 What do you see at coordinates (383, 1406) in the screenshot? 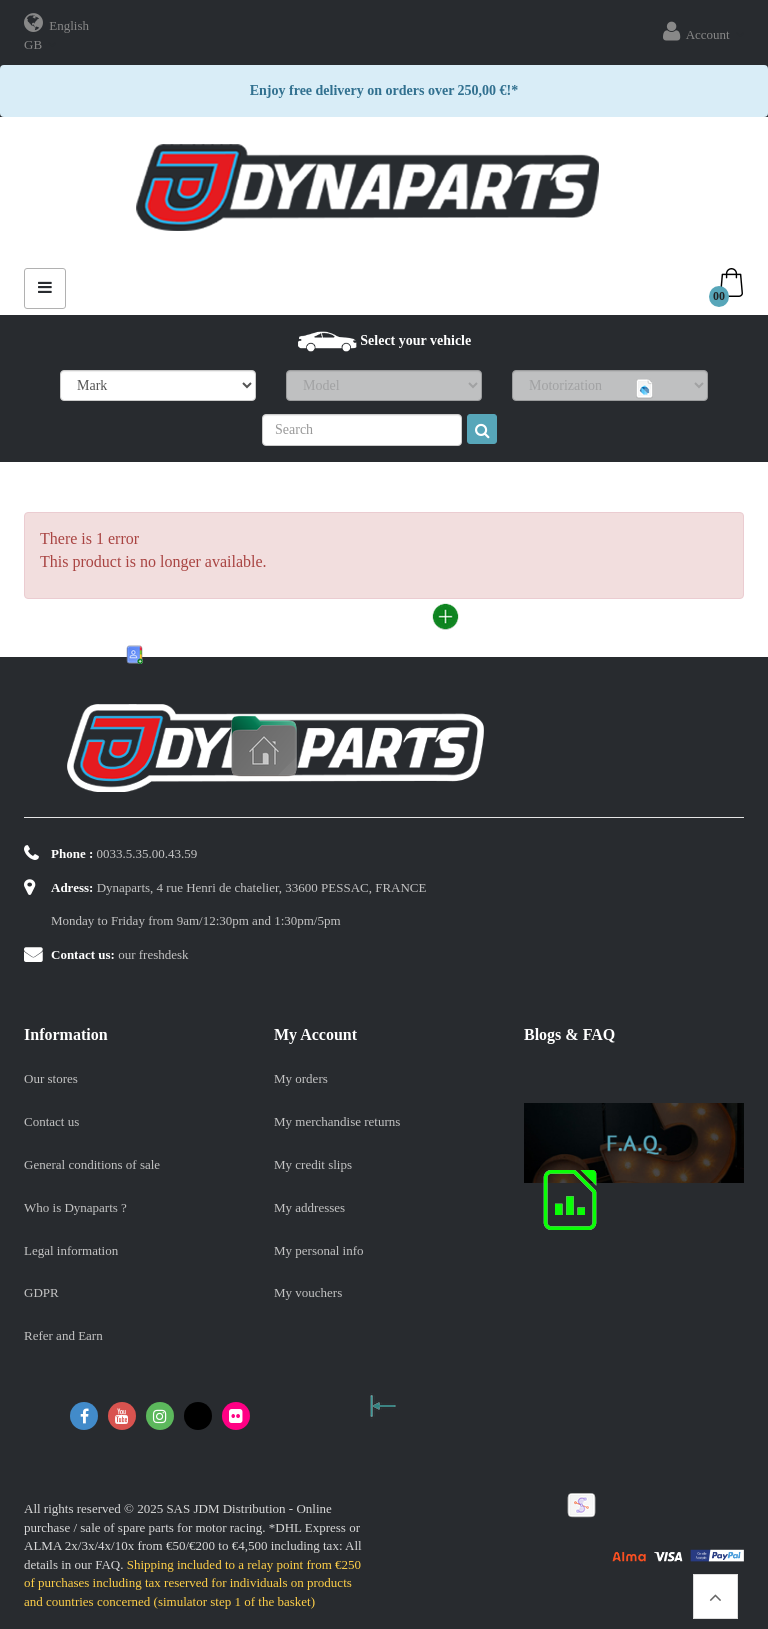
I see `go to the first item in a list or sequence` at bounding box center [383, 1406].